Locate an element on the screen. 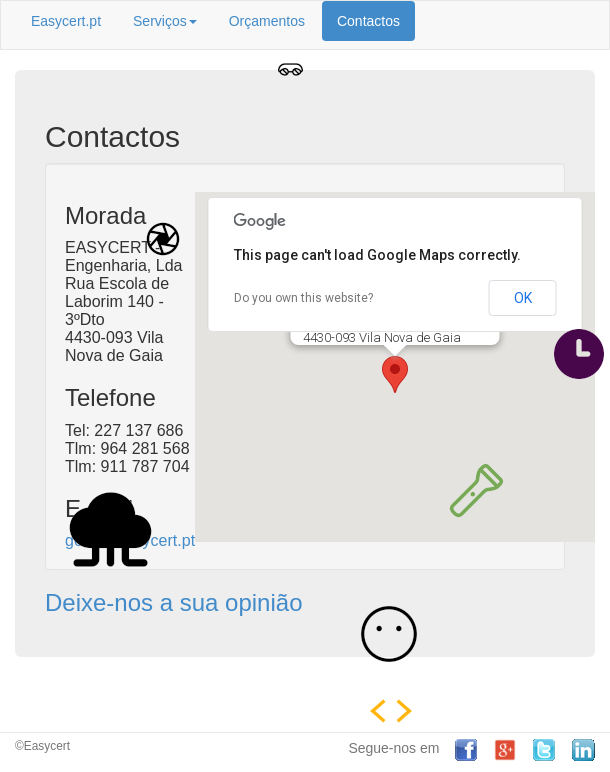 Image resolution: width=610 pixels, height=772 pixels. neutral reaction or feedback option is located at coordinates (389, 634).